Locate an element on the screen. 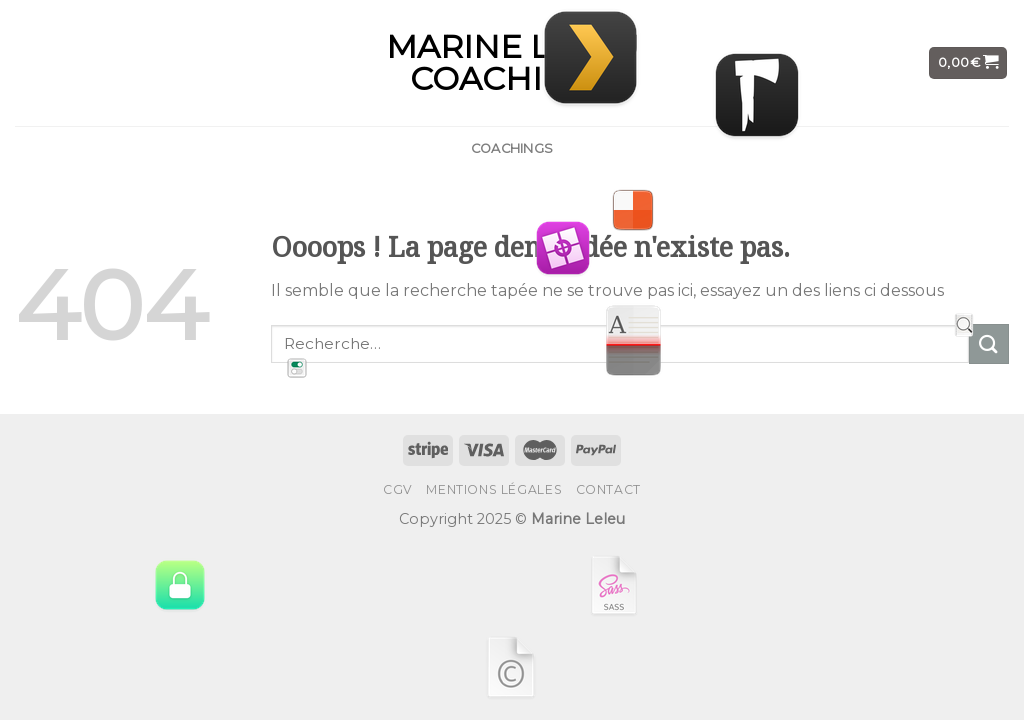 The width and height of the screenshot is (1024, 720). open plex media player is located at coordinates (590, 57).